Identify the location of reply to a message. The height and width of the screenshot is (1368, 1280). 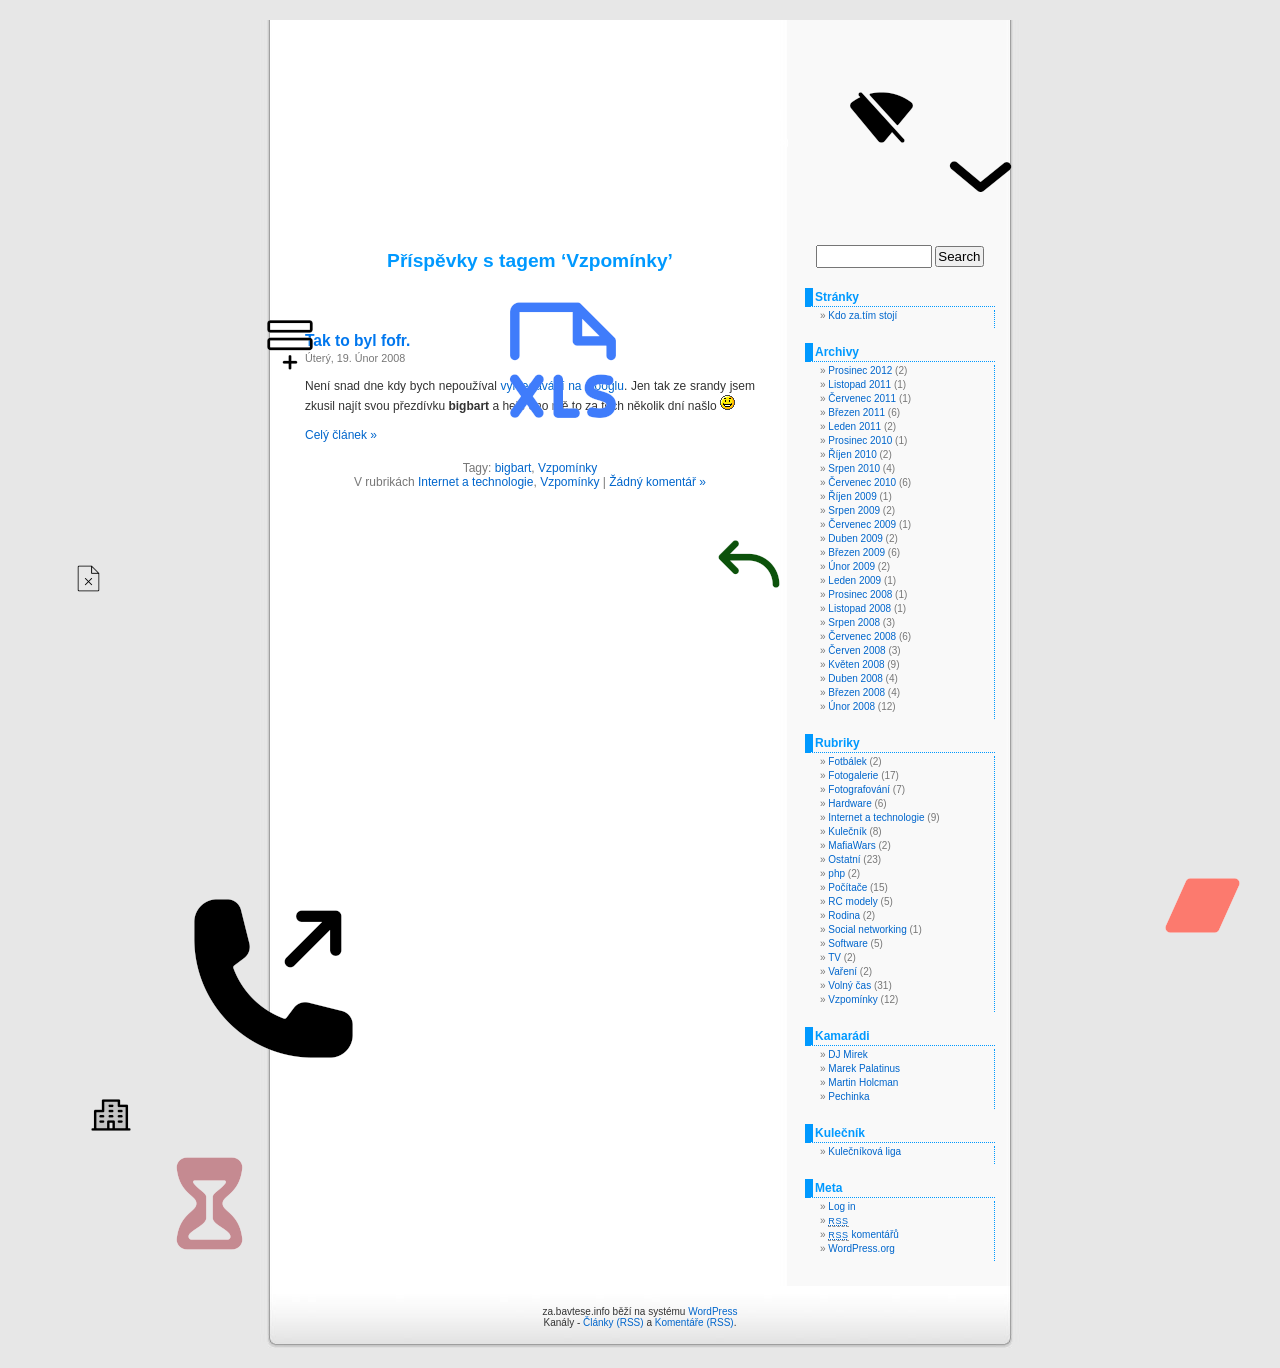
(749, 564).